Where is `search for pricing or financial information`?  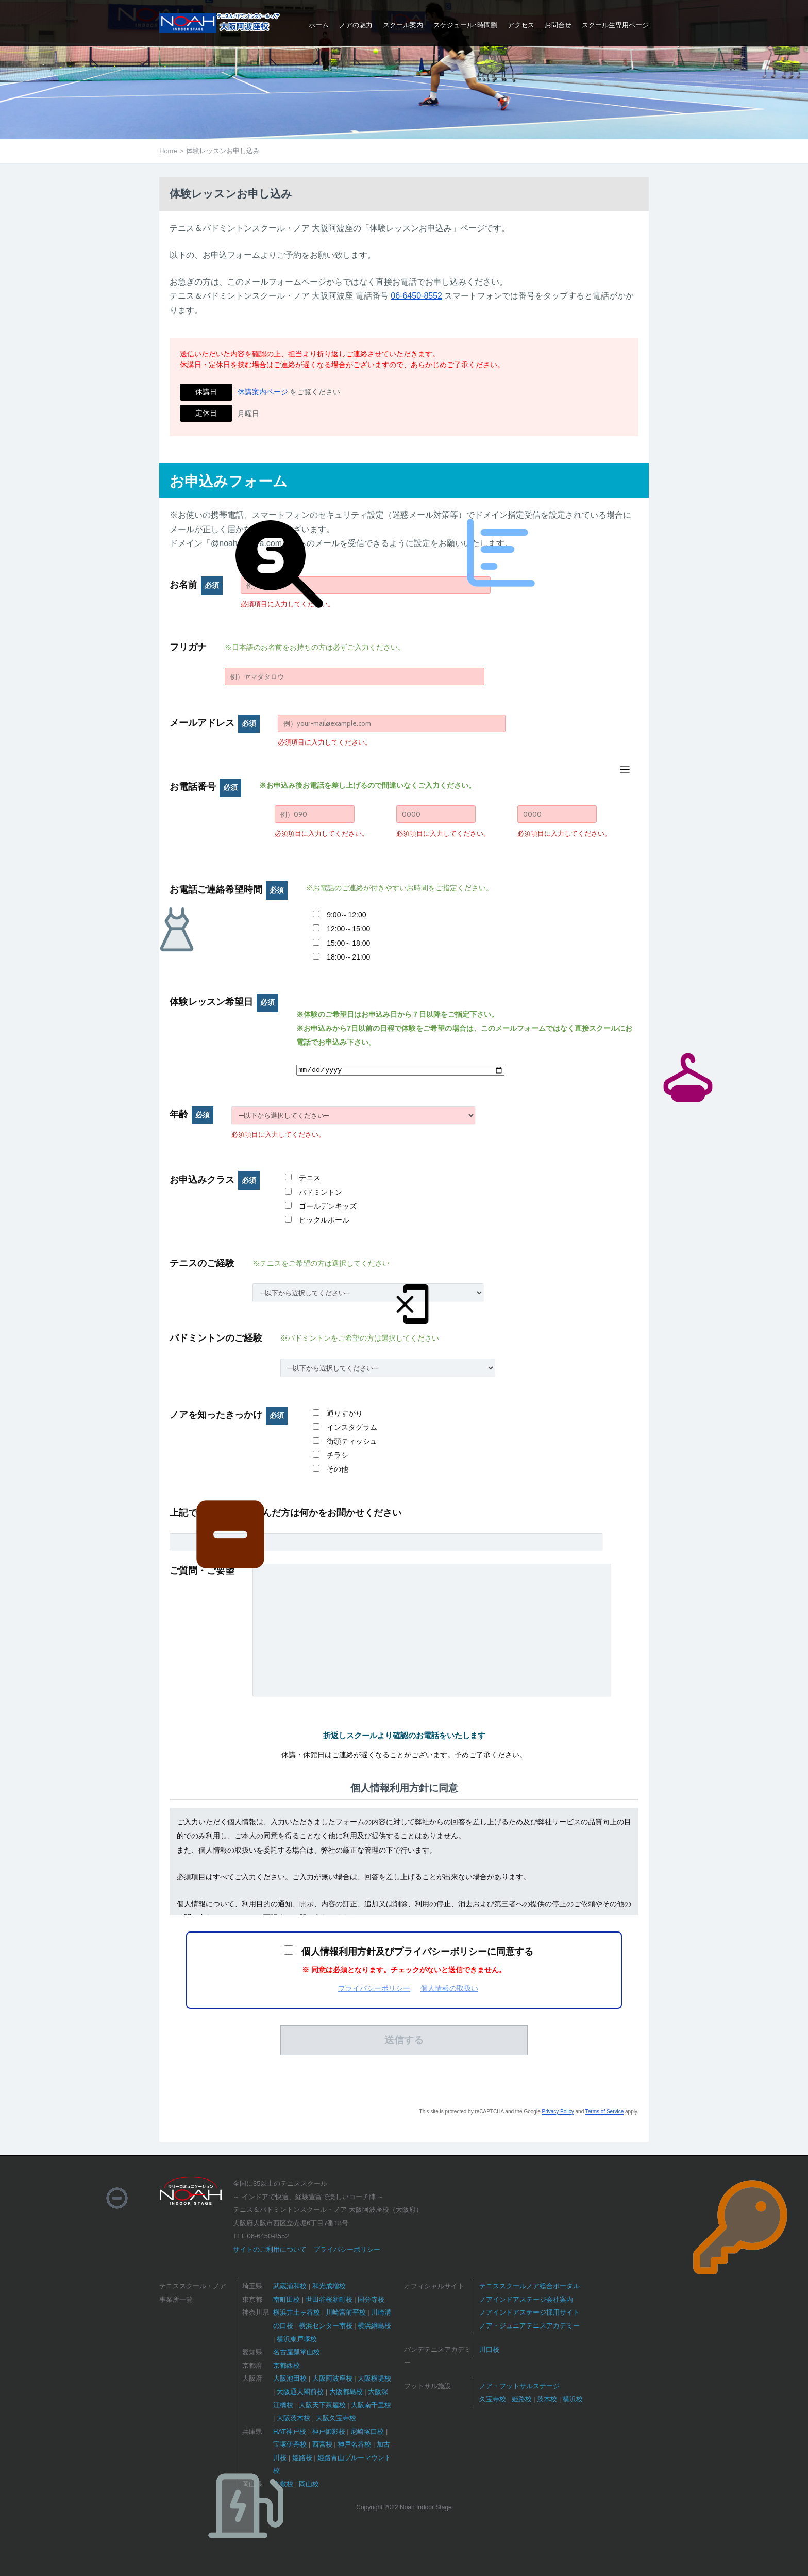
search for pricing or financial information is located at coordinates (279, 564).